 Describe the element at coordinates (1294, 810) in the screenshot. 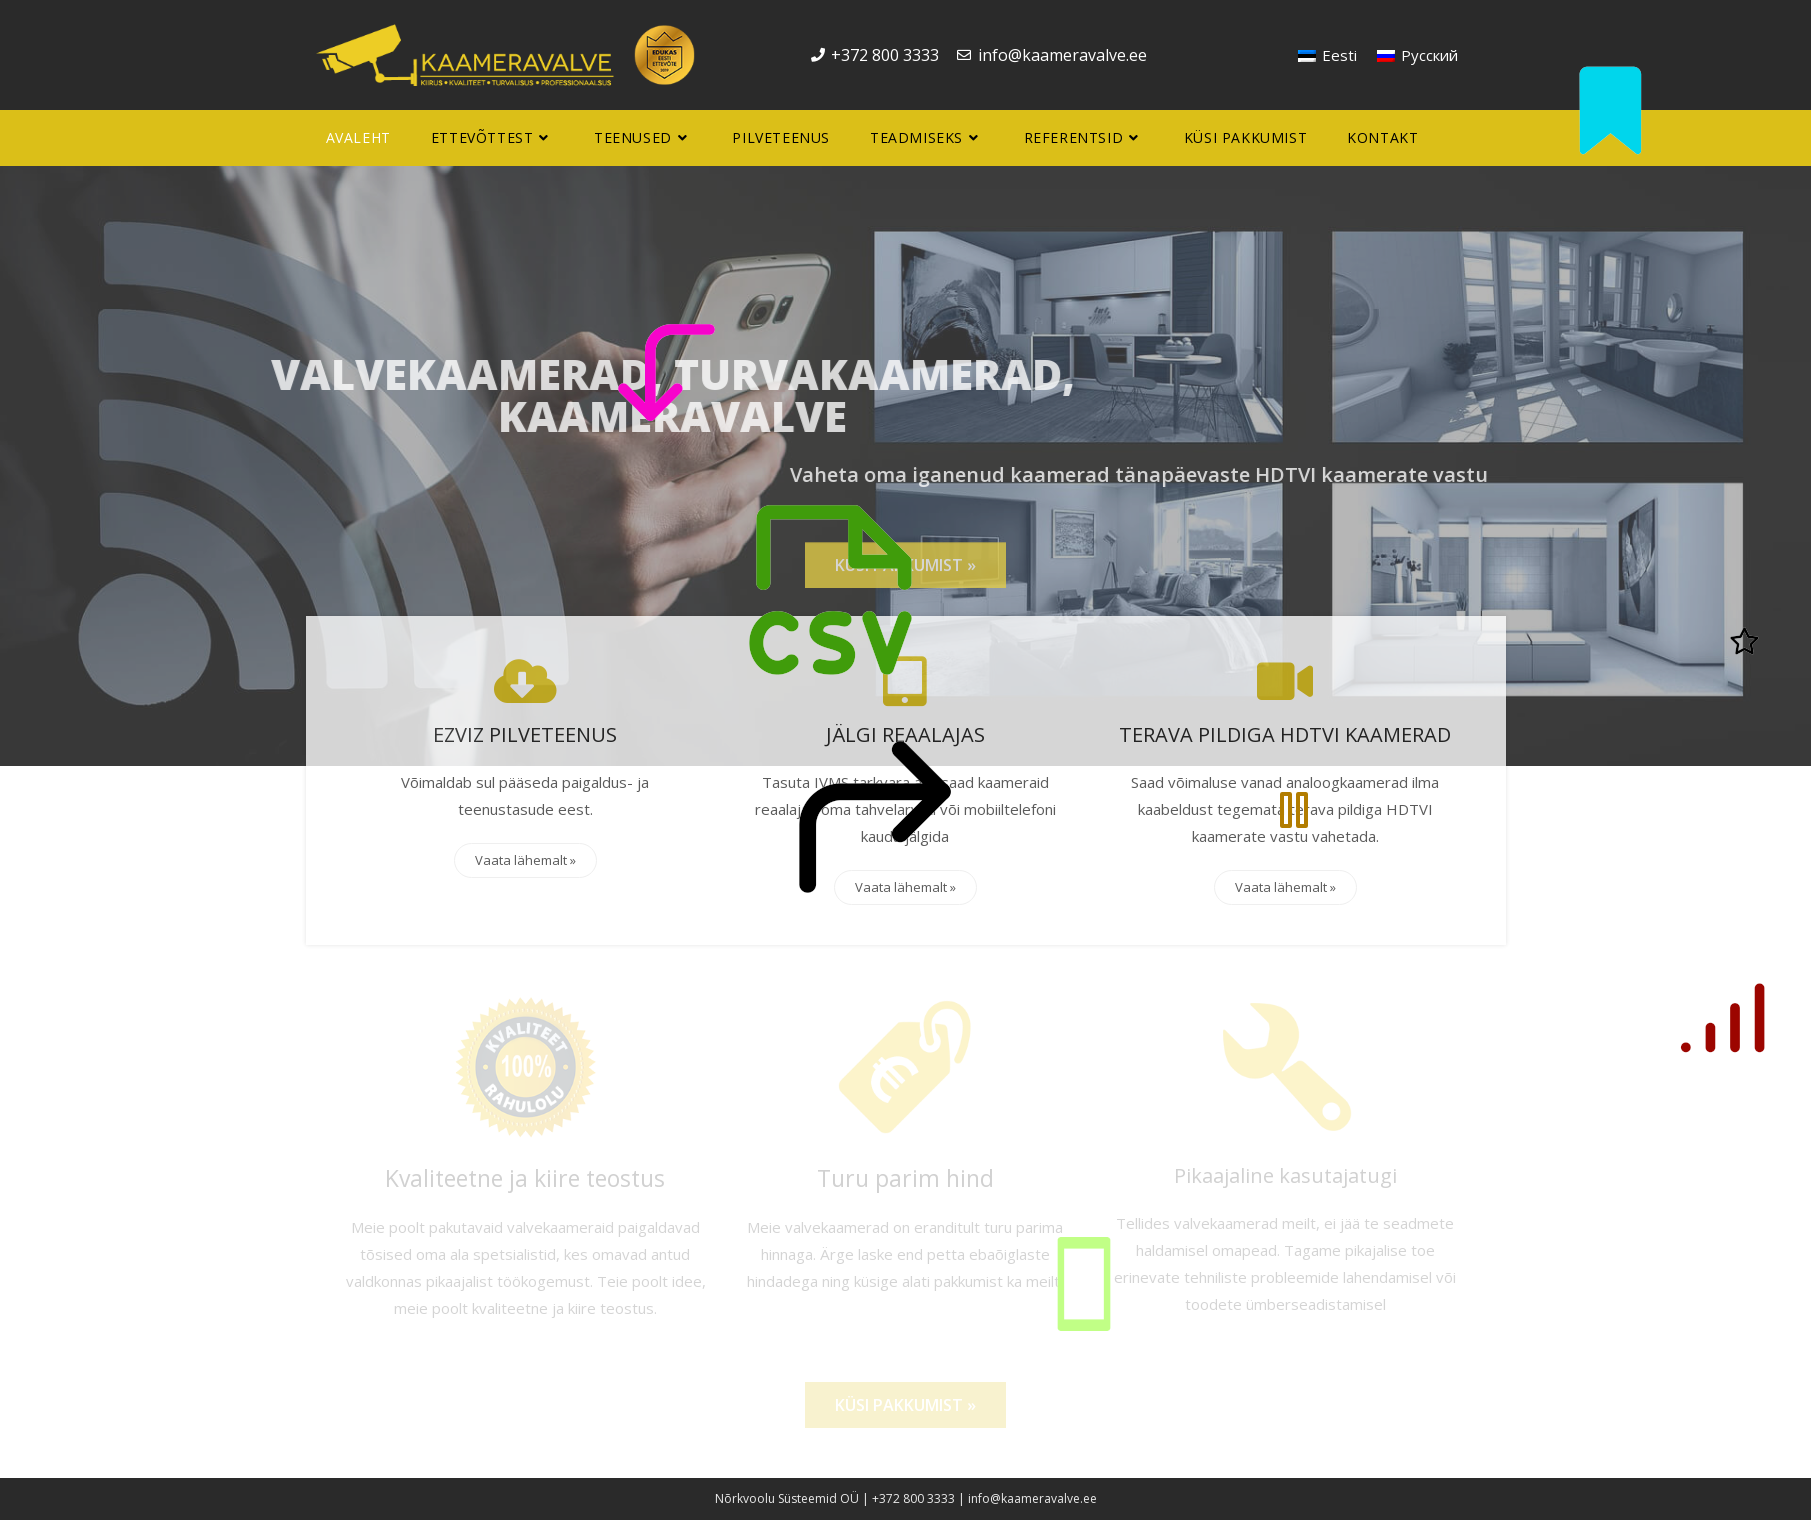

I see `pause media playback` at that location.